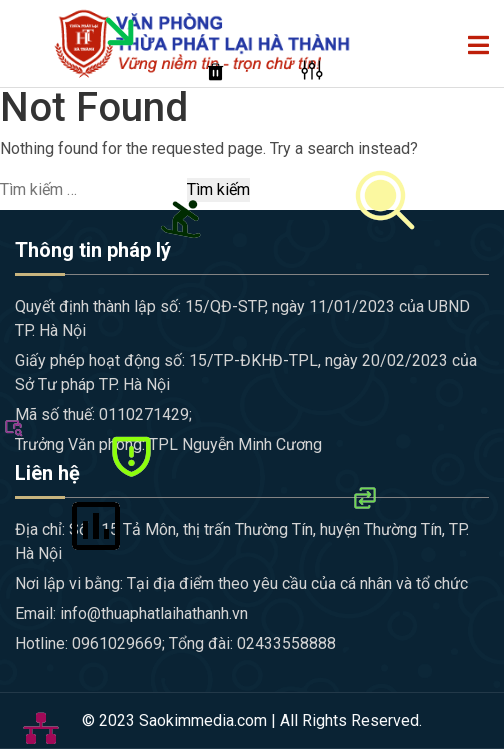 This screenshot has width=504, height=749. What do you see at coordinates (182, 218) in the screenshot?
I see `access snowboarding or winter sports content` at bounding box center [182, 218].